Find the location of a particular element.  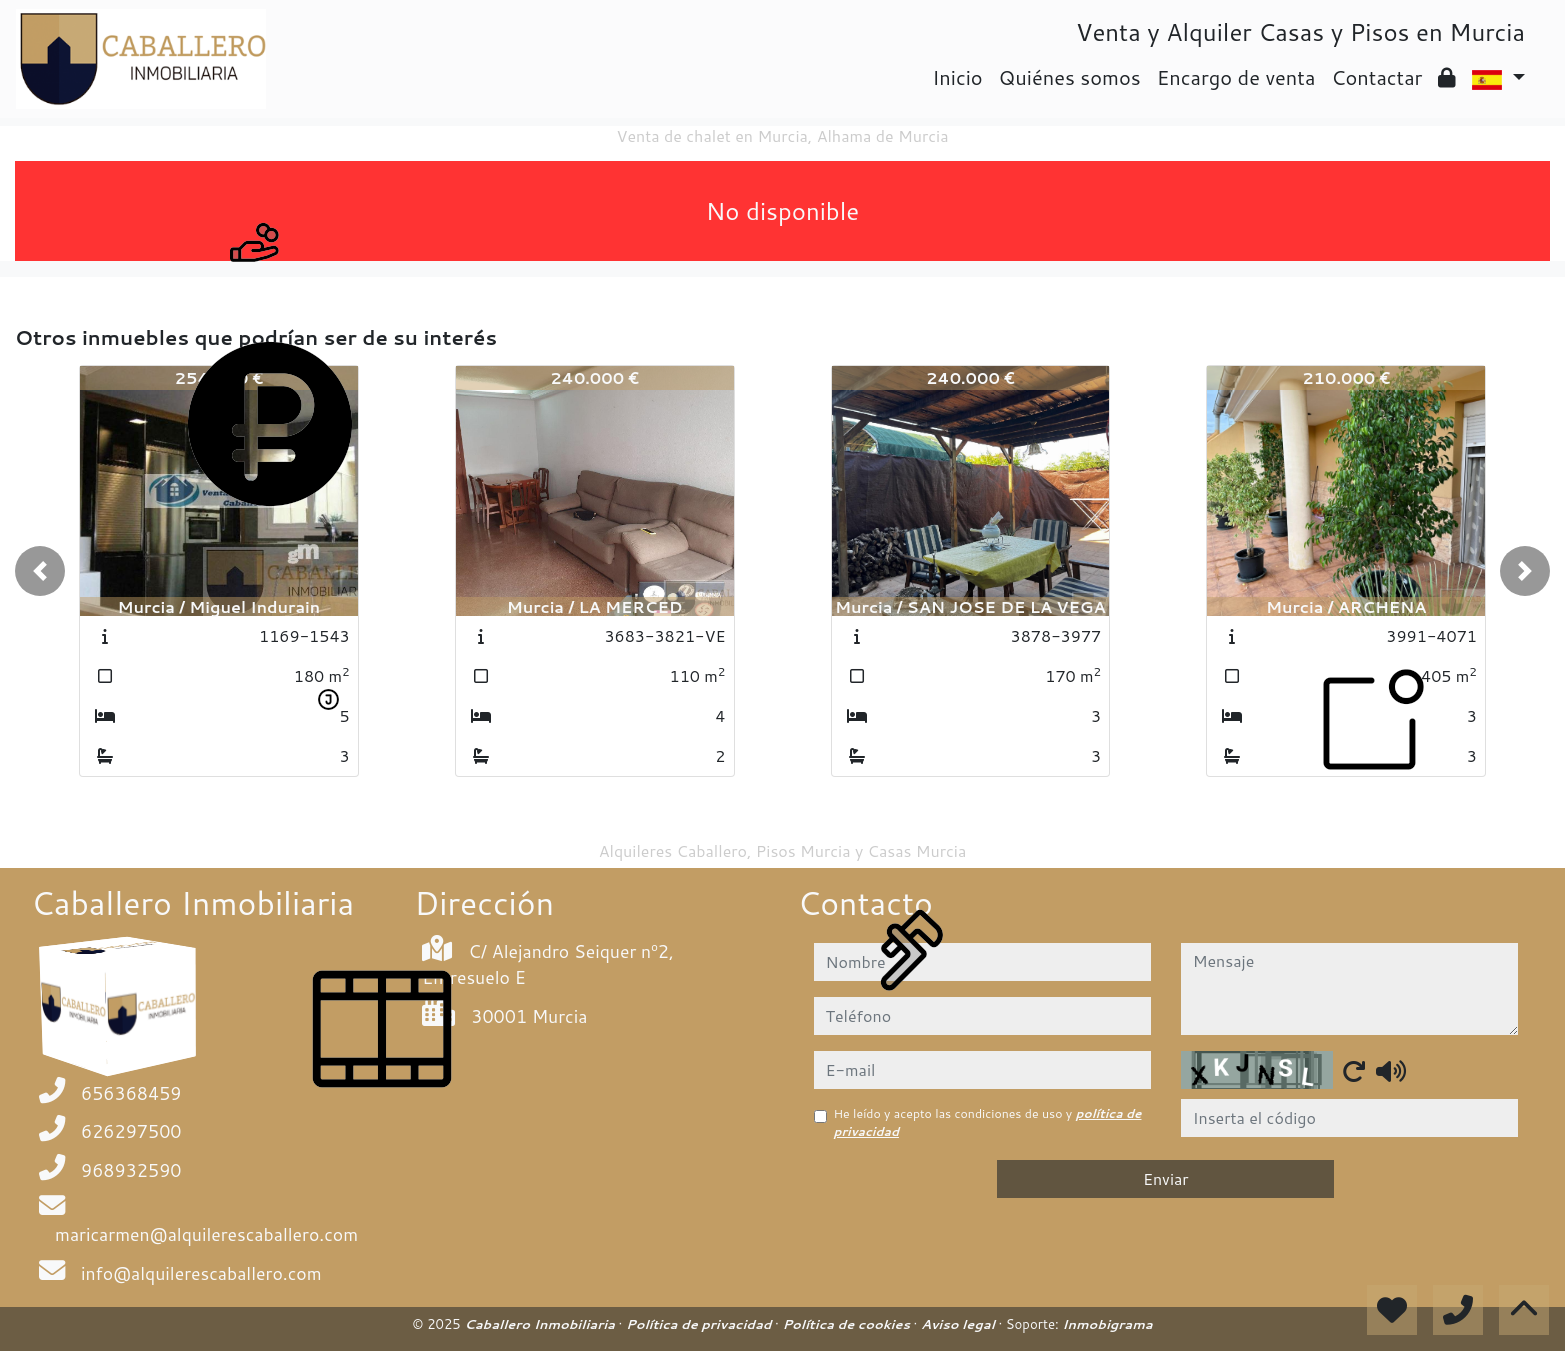

view video or film content is located at coordinates (382, 1029).